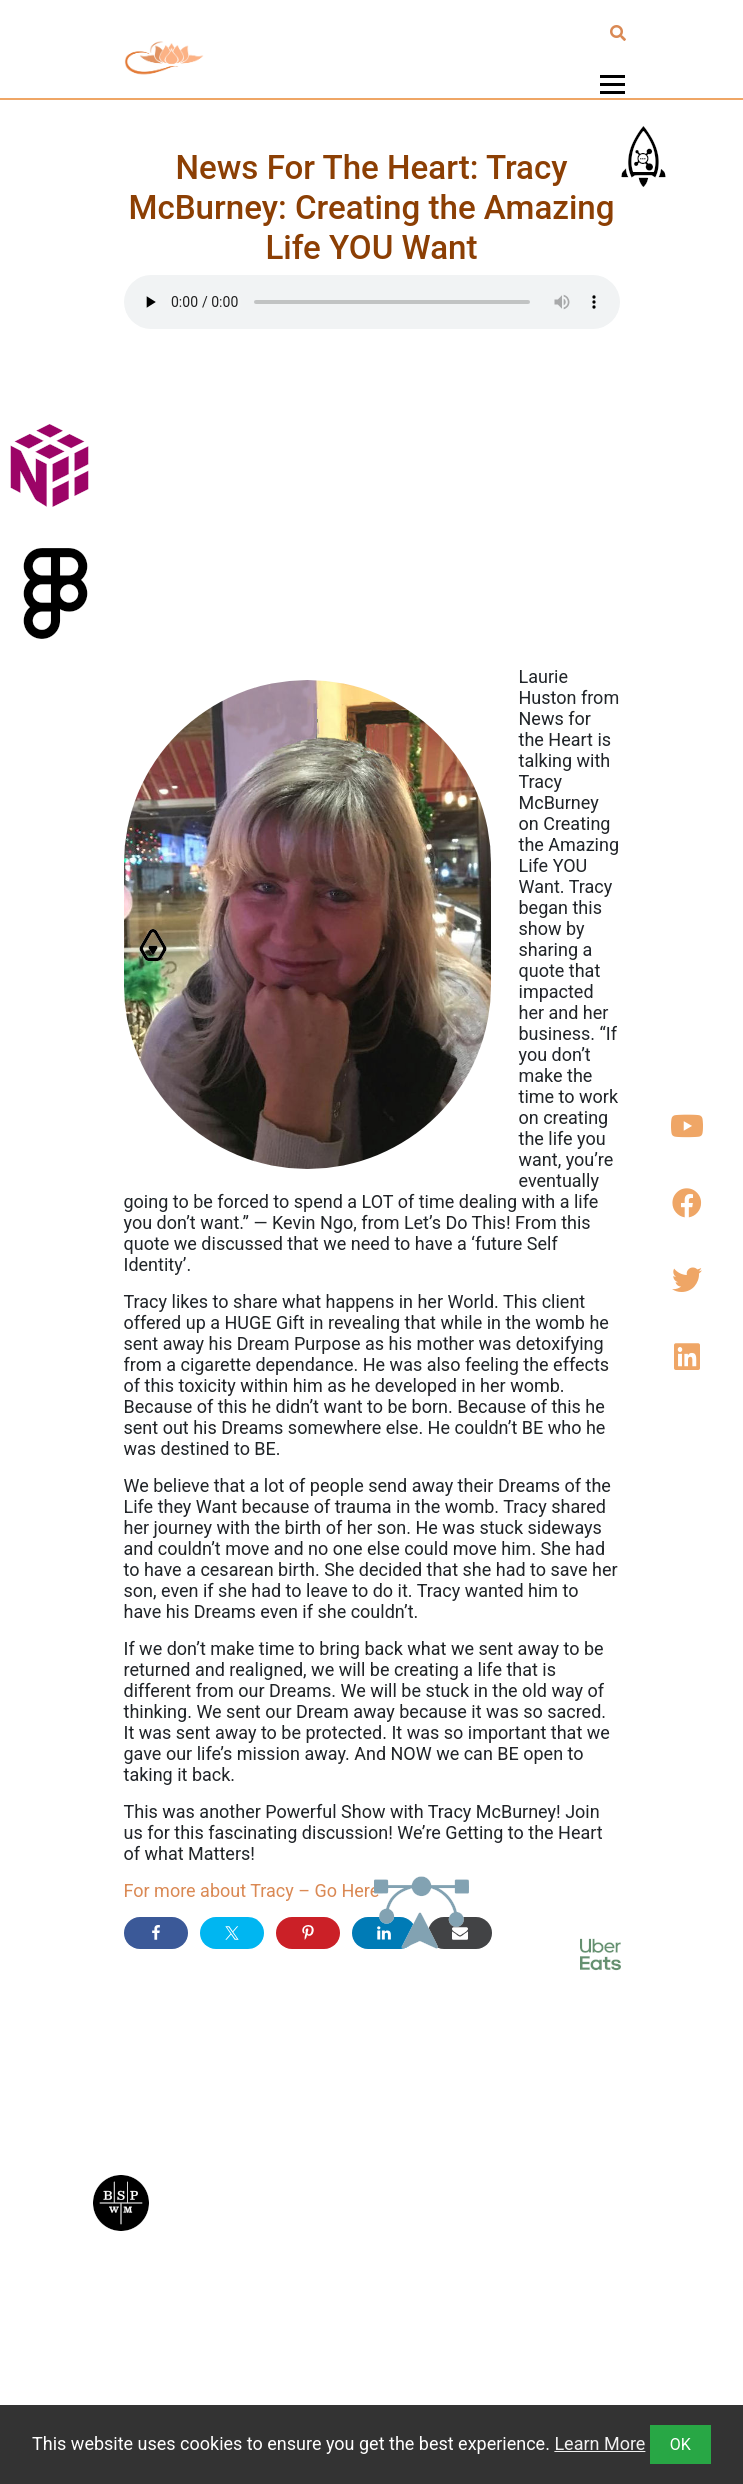 Image resolution: width=743 pixels, height=2484 pixels. Describe the element at coordinates (421, 1912) in the screenshot. I see `SVGtrace logo` at that location.